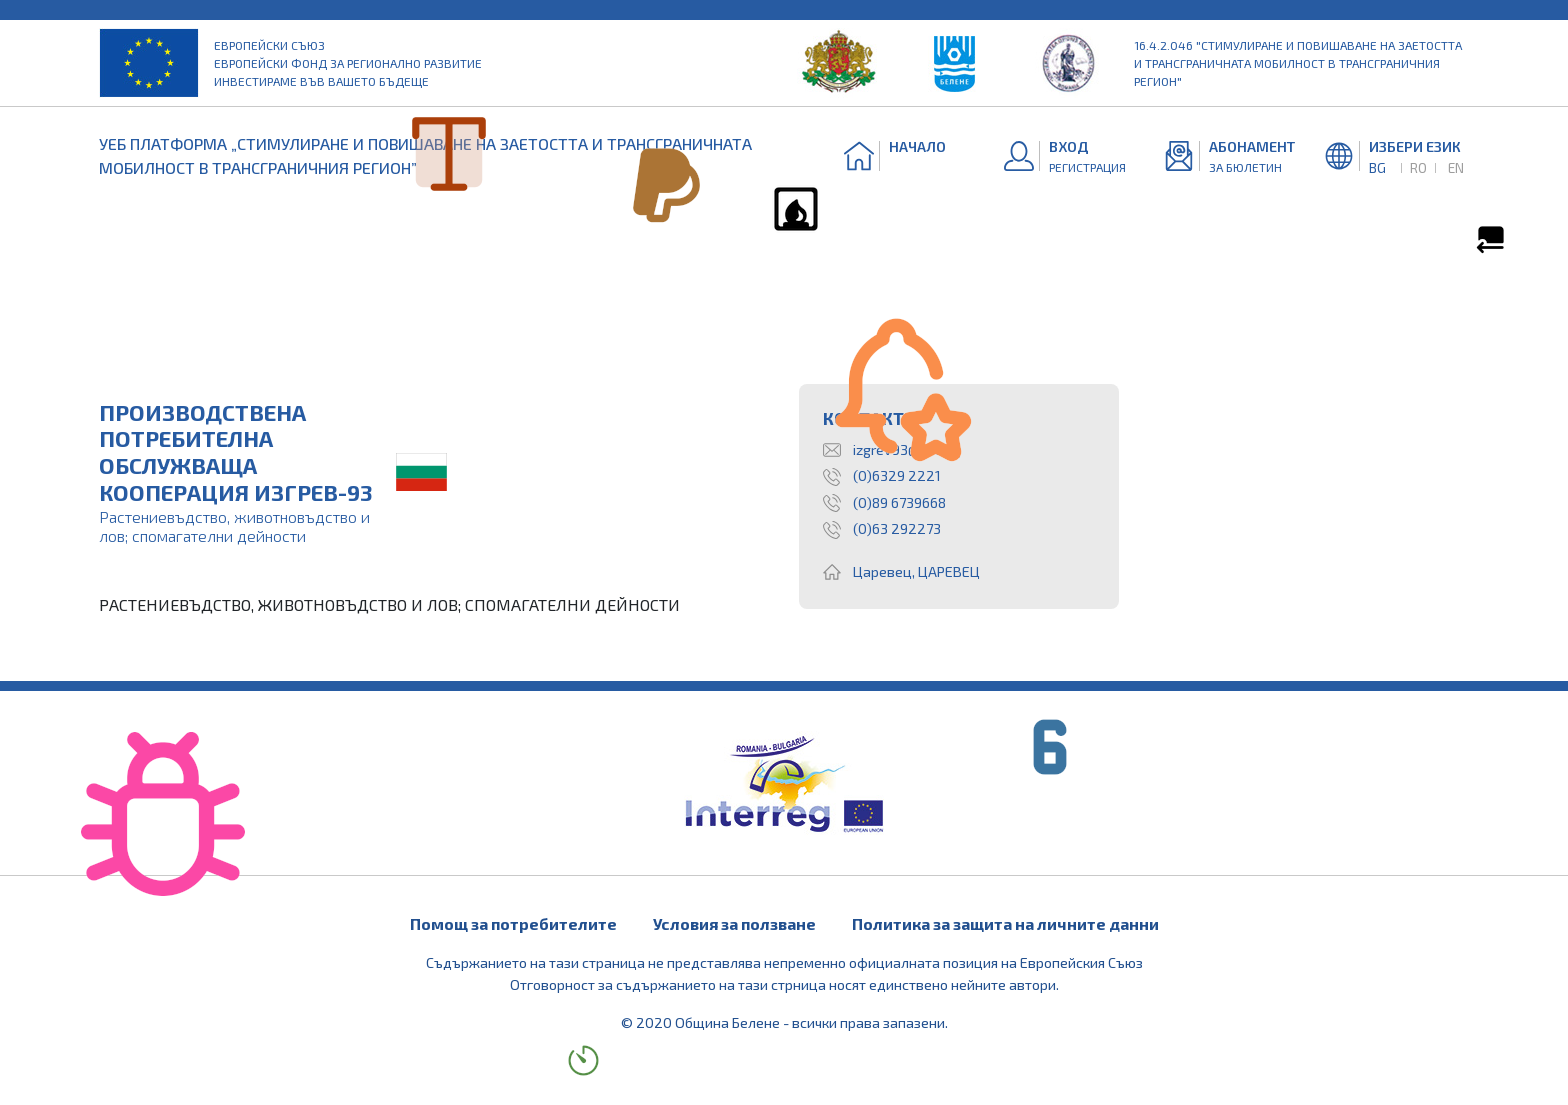  What do you see at coordinates (1491, 239) in the screenshot?
I see `auto-fit content to the left edge` at bounding box center [1491, 239].